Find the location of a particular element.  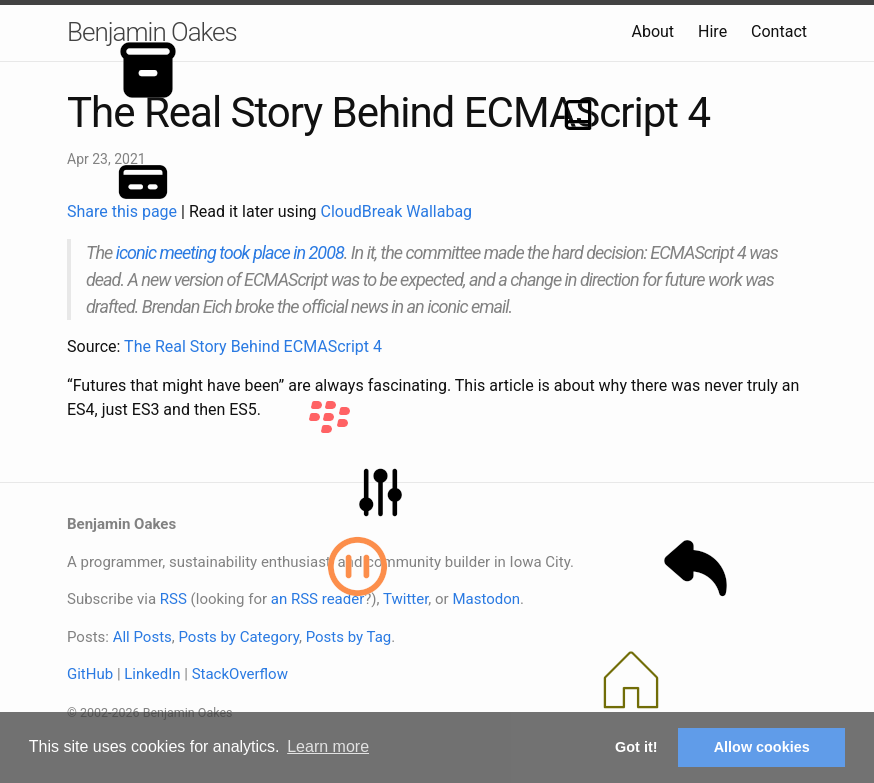

manage payment methods is located at coordinates (143, 182).